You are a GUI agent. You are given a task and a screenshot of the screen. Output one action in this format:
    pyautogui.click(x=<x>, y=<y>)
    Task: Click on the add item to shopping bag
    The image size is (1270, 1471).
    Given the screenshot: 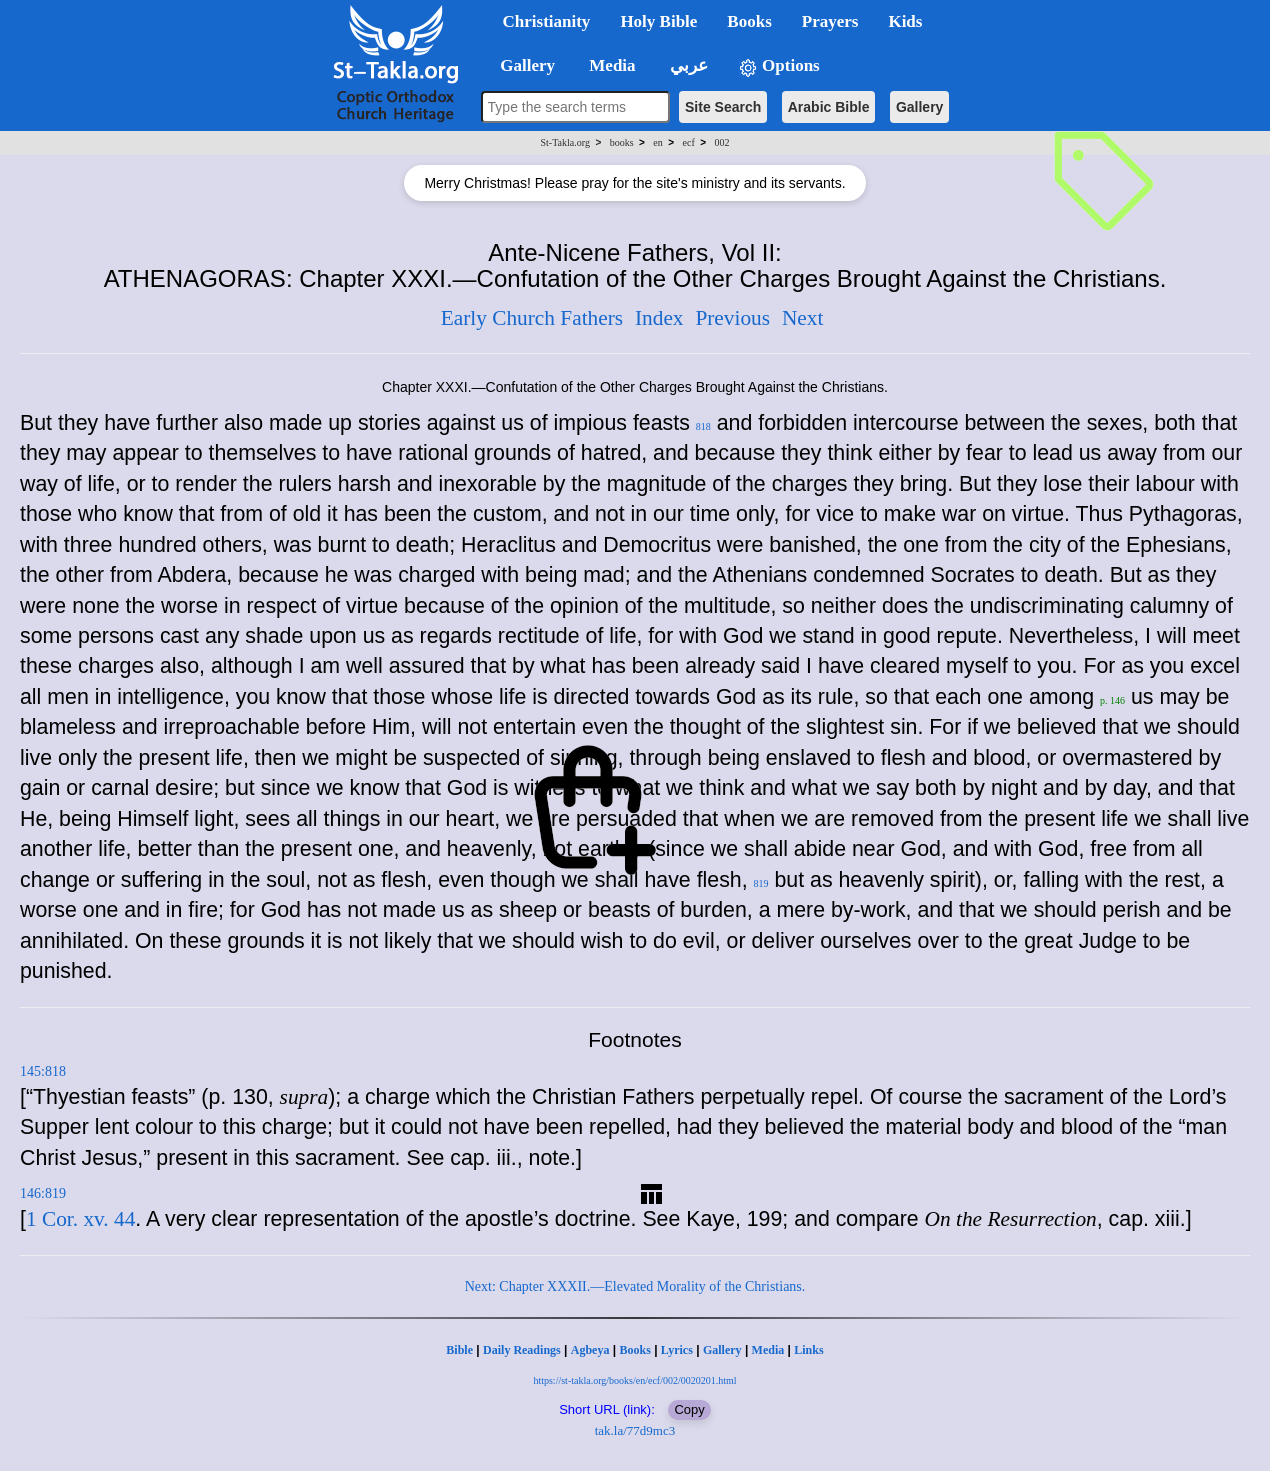 What is the action you would take?
    pyautogui.click(x=588, y=807)
    